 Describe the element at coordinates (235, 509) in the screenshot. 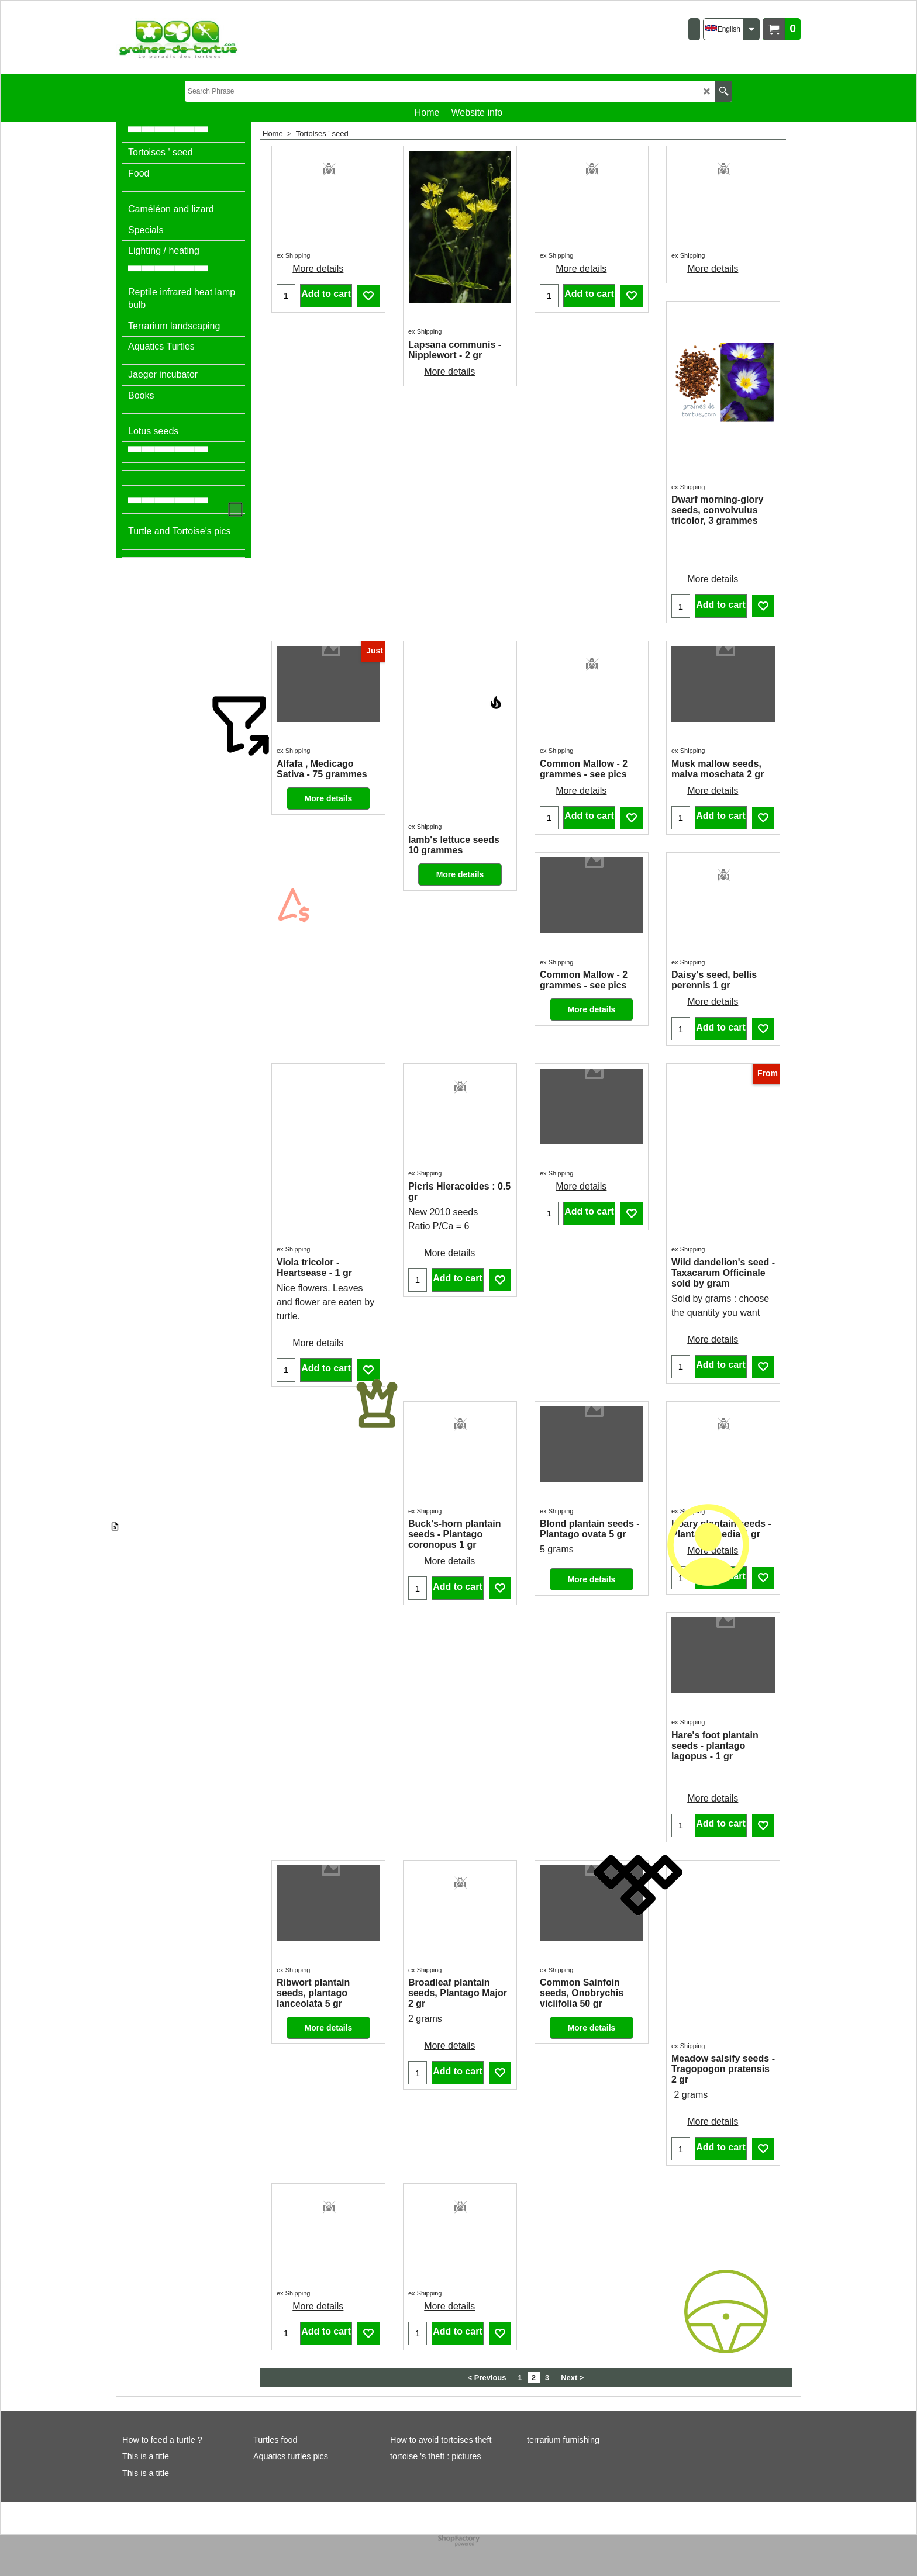

I see `stop media playback` at that location.